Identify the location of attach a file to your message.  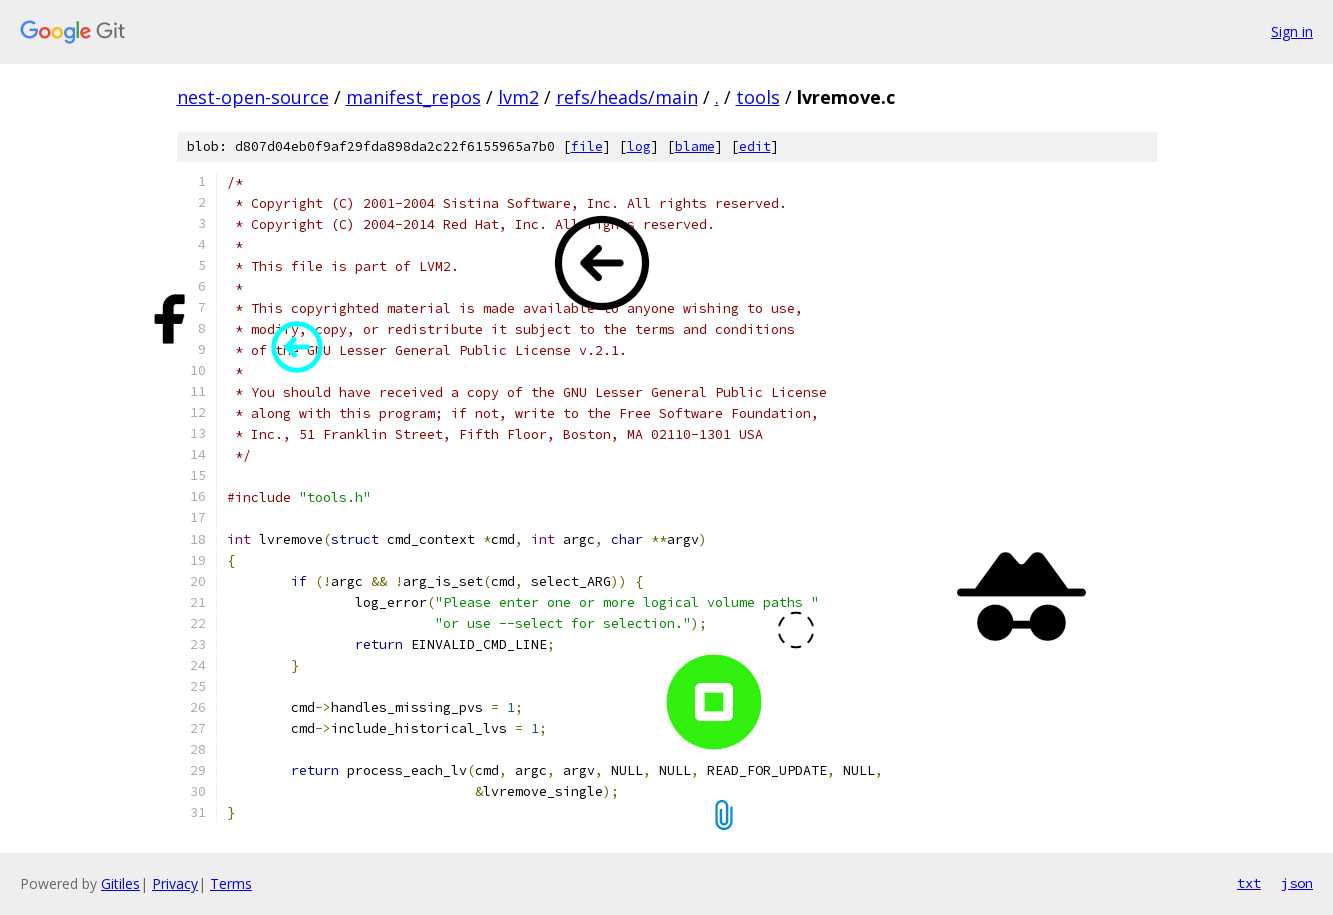
(724, 815).